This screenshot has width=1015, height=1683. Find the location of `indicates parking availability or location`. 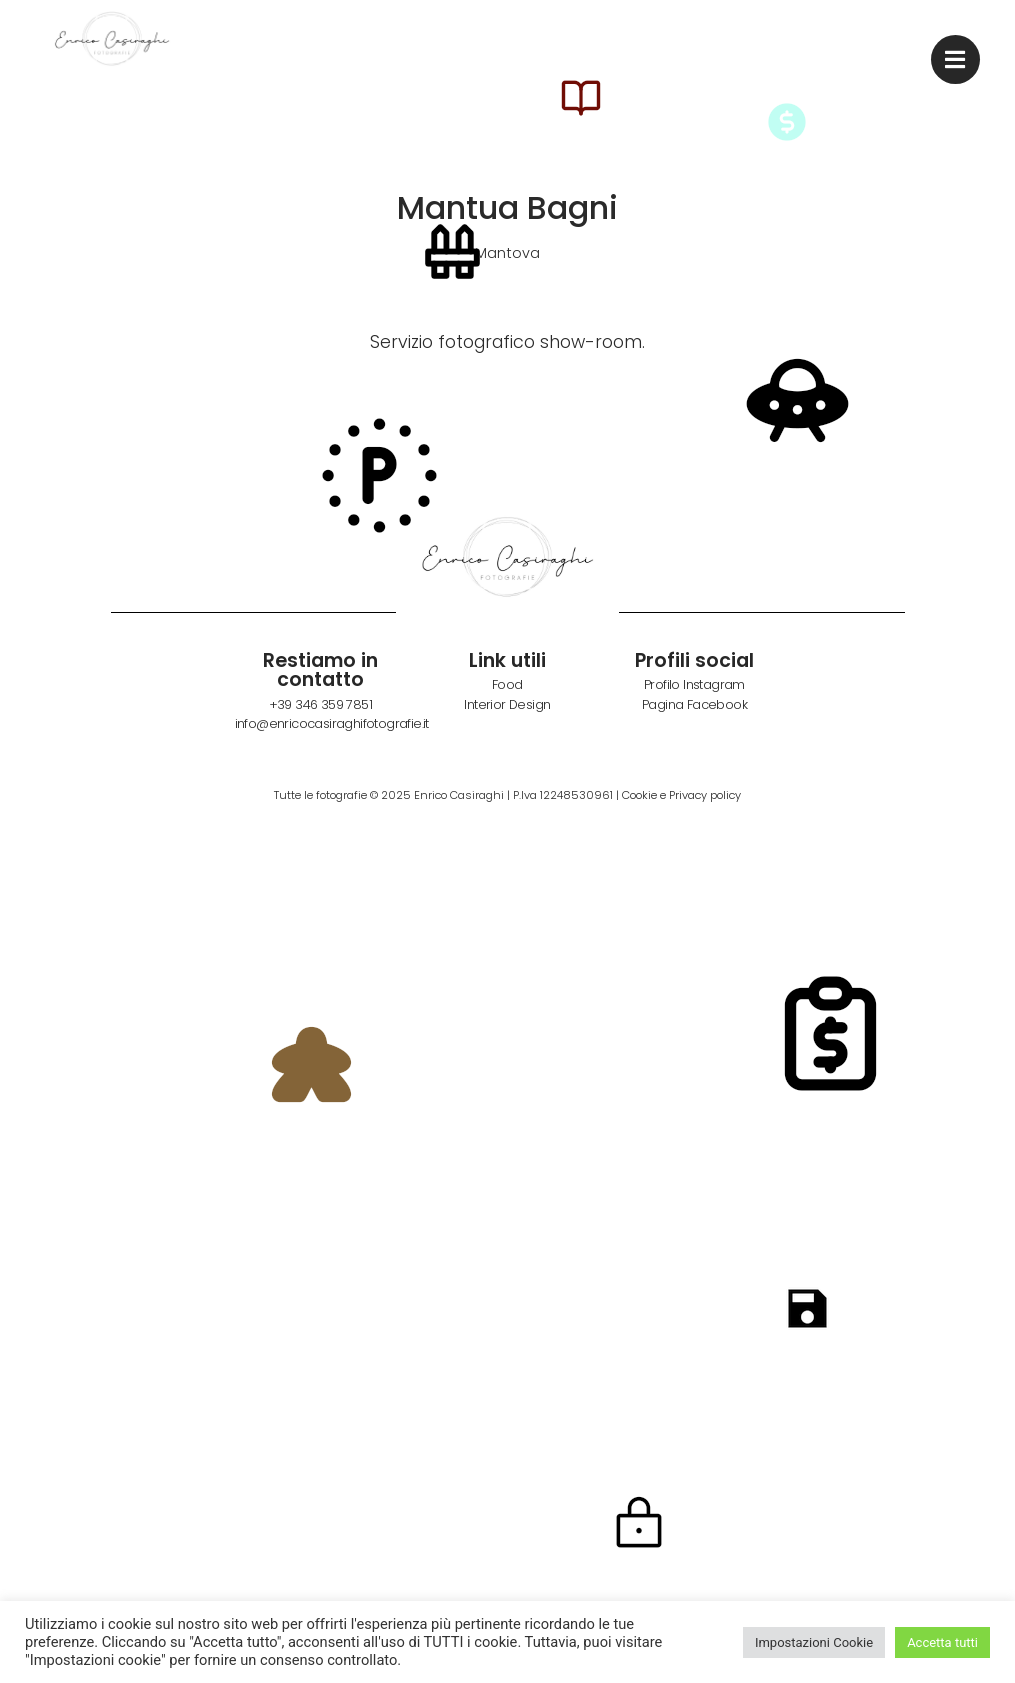

indicates parking availability or location is located at coordinates (379, 475).